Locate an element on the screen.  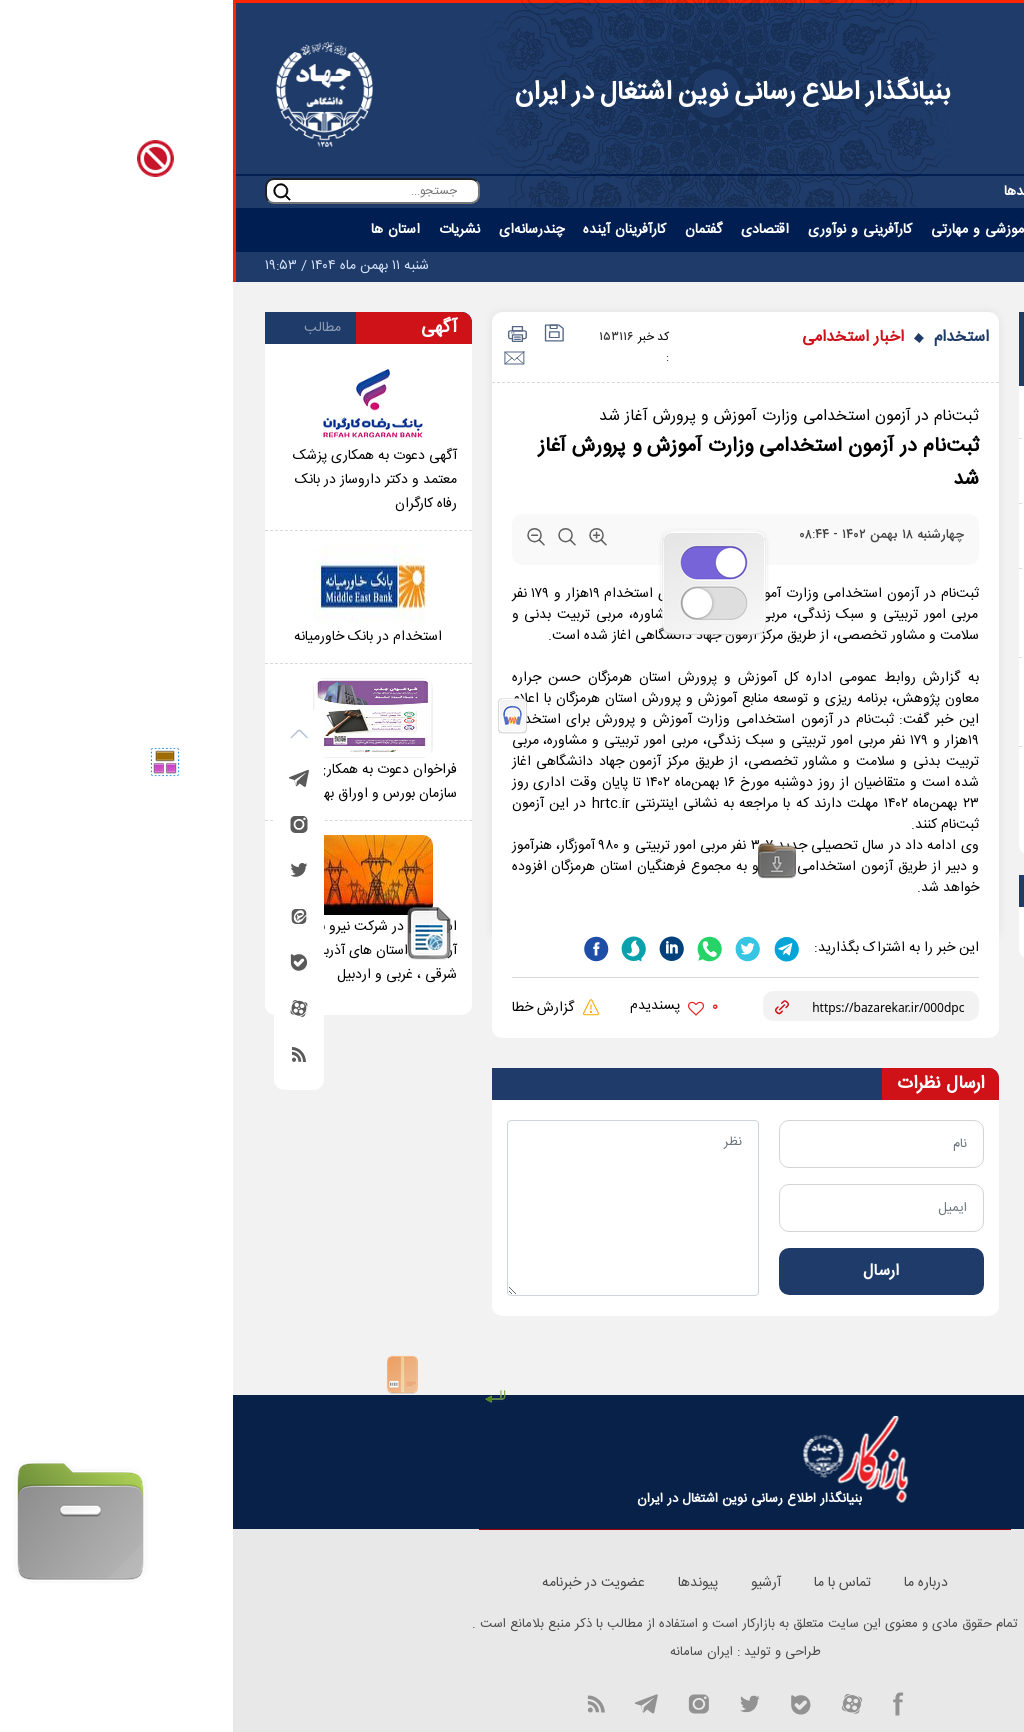
clear or delete text from an input field is located at coordinates (155, 158).